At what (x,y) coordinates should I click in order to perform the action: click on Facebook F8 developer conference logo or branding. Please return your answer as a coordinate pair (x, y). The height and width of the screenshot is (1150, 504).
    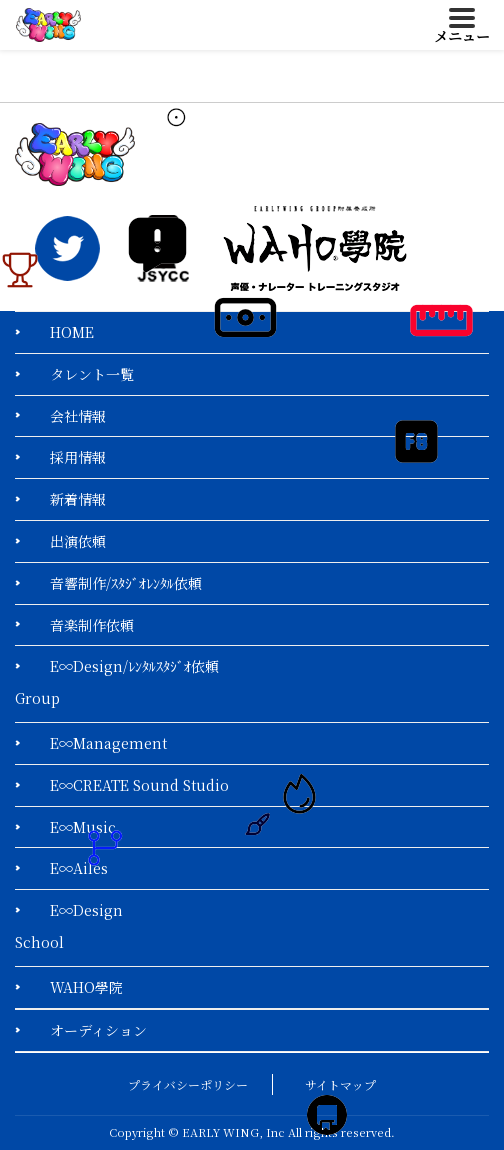
    Looking at the image, I should click on (416, 441).